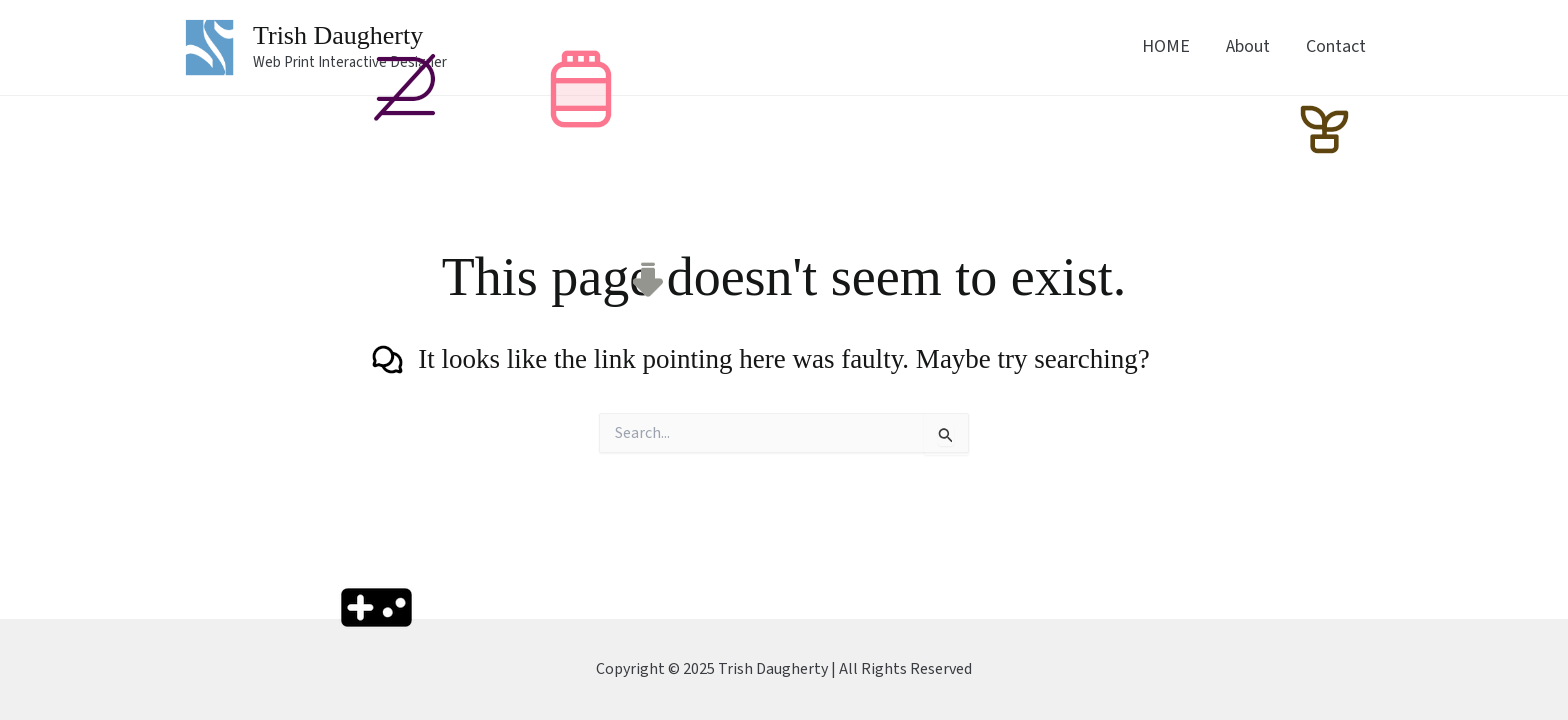  What do you see at coordinates (648, 280) in the screenshot?
I see `download file to device` at bounding box center [648, 280].